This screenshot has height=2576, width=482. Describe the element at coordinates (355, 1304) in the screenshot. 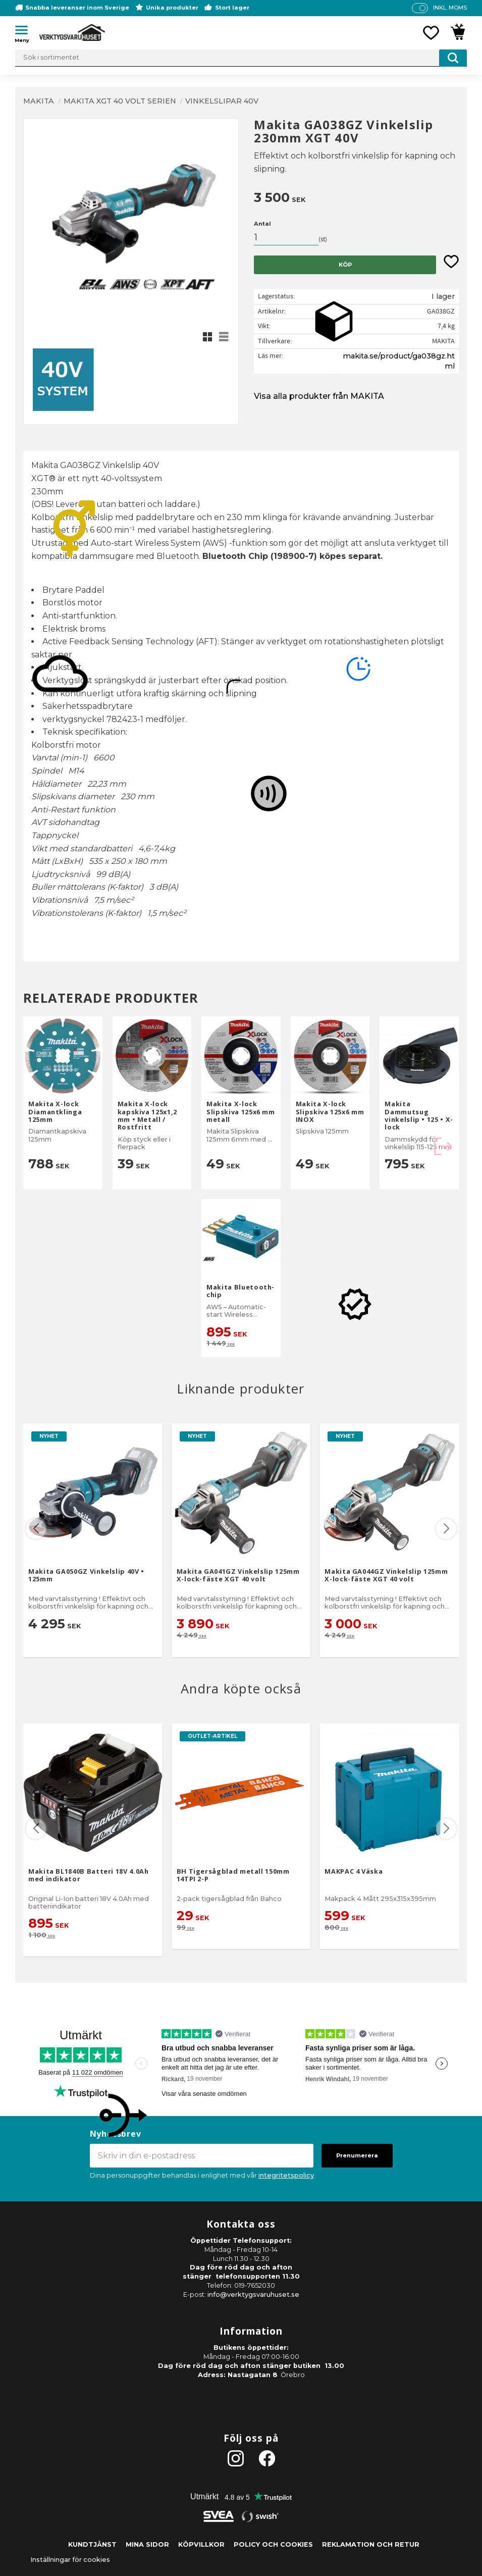

I see `indicates a verified account or profile` at that location.